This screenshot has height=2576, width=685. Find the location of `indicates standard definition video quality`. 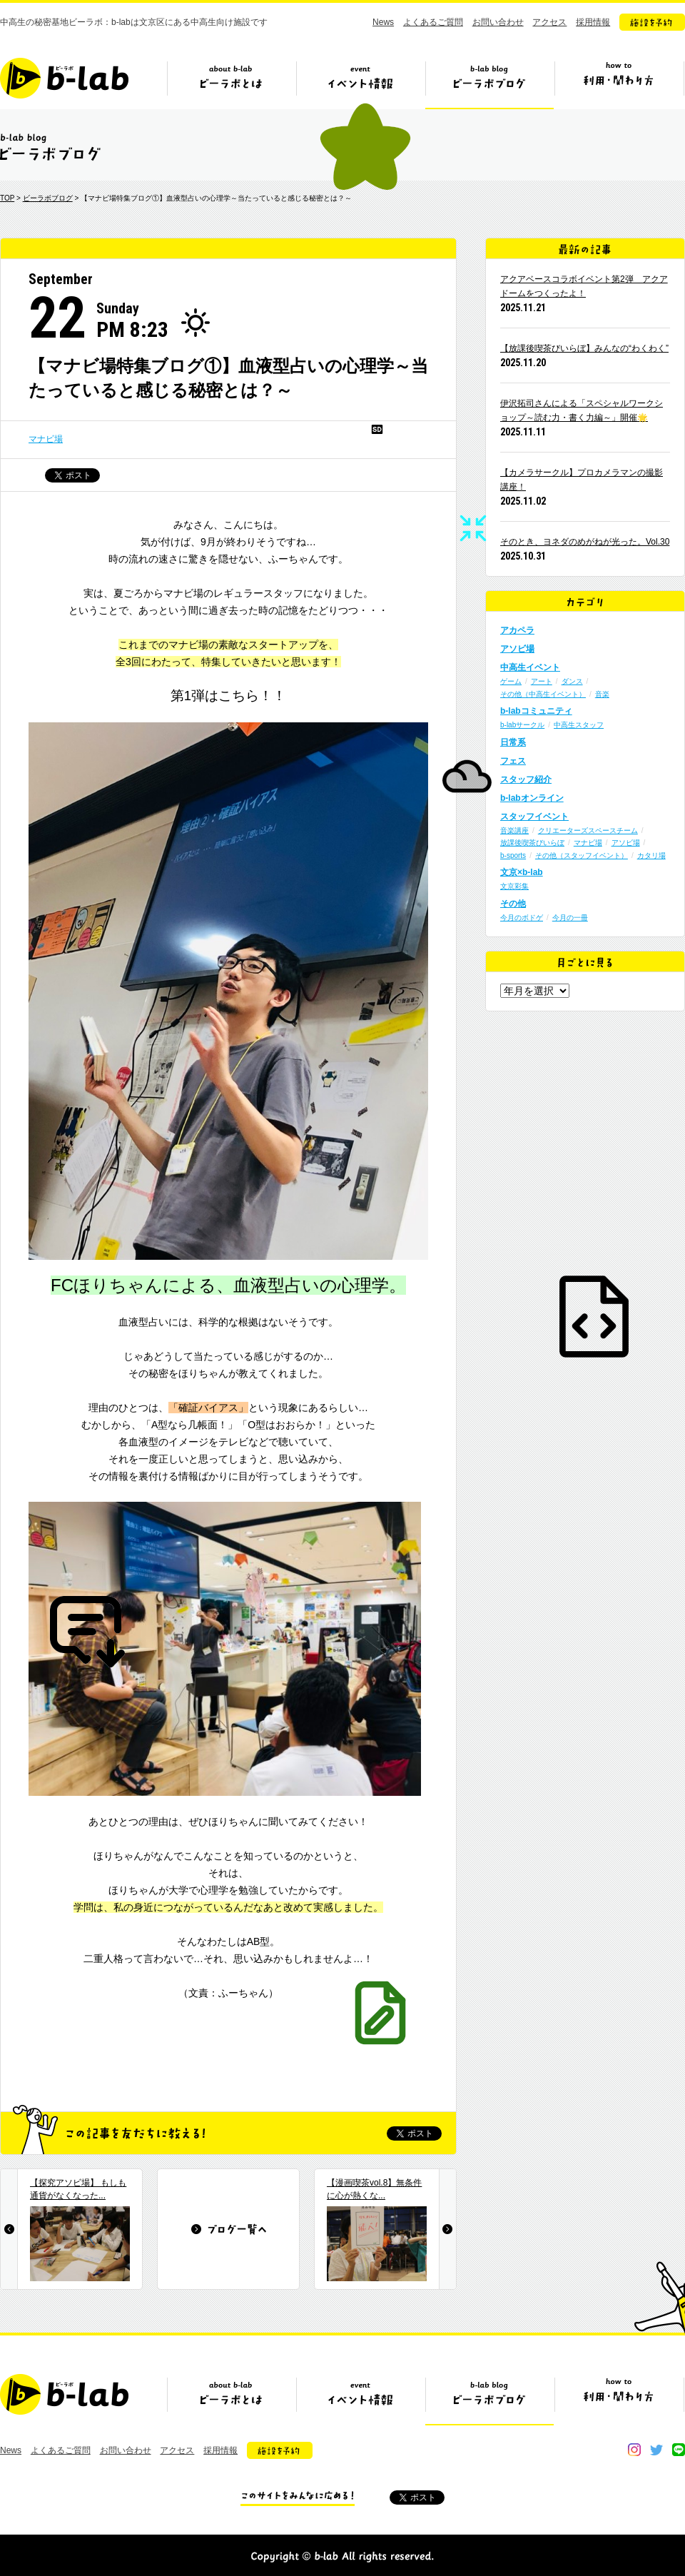

indicates standard definition video quality is located at coordinates (377, 429).